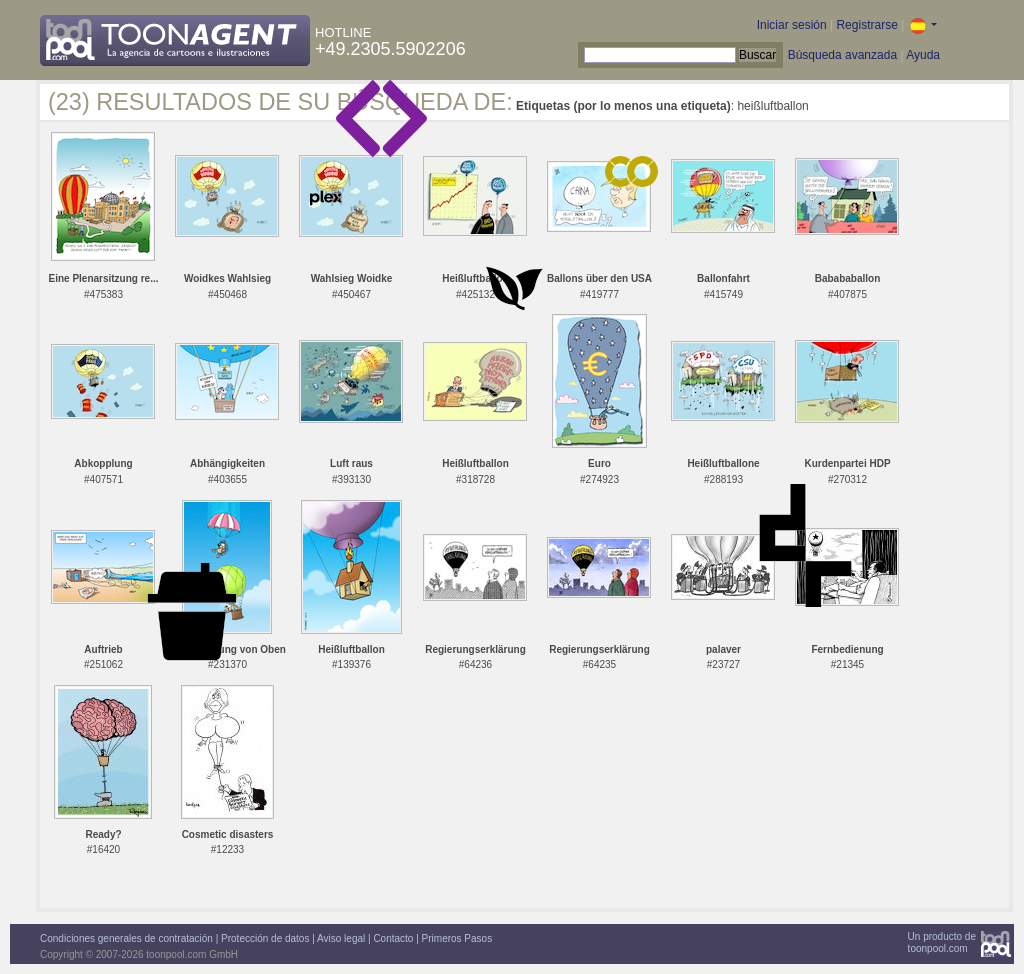 The height and width of the screenshot is (974, 1024). What do you see at coordinates (631, 171) in the screenshot?
I see `open google colab` at bounding box center [631, 171].